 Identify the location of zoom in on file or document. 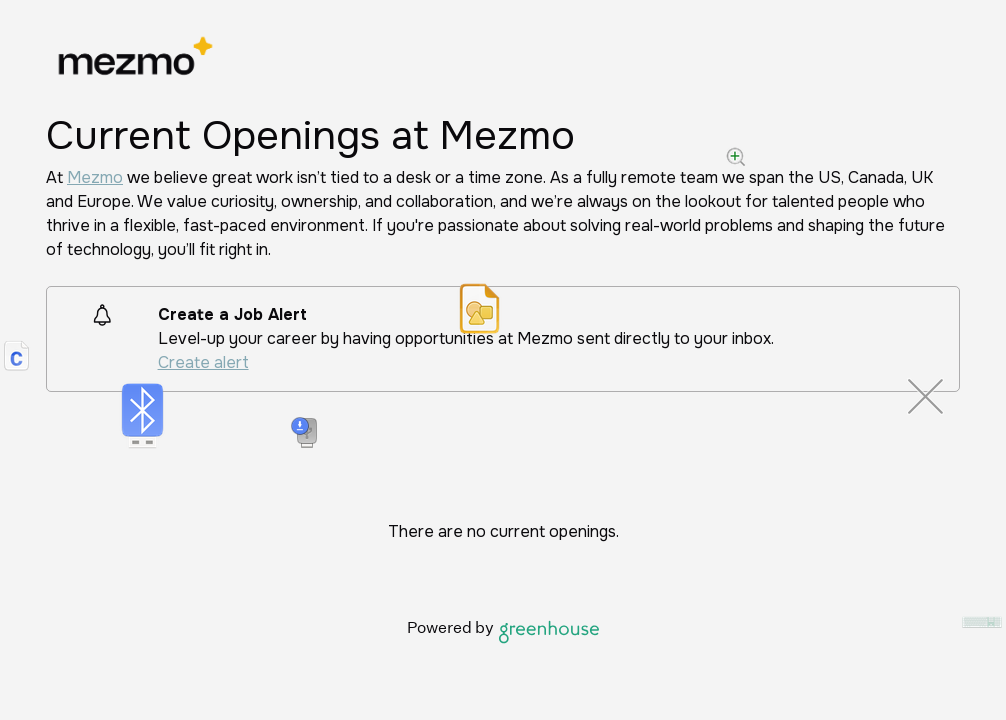
(736, 157).